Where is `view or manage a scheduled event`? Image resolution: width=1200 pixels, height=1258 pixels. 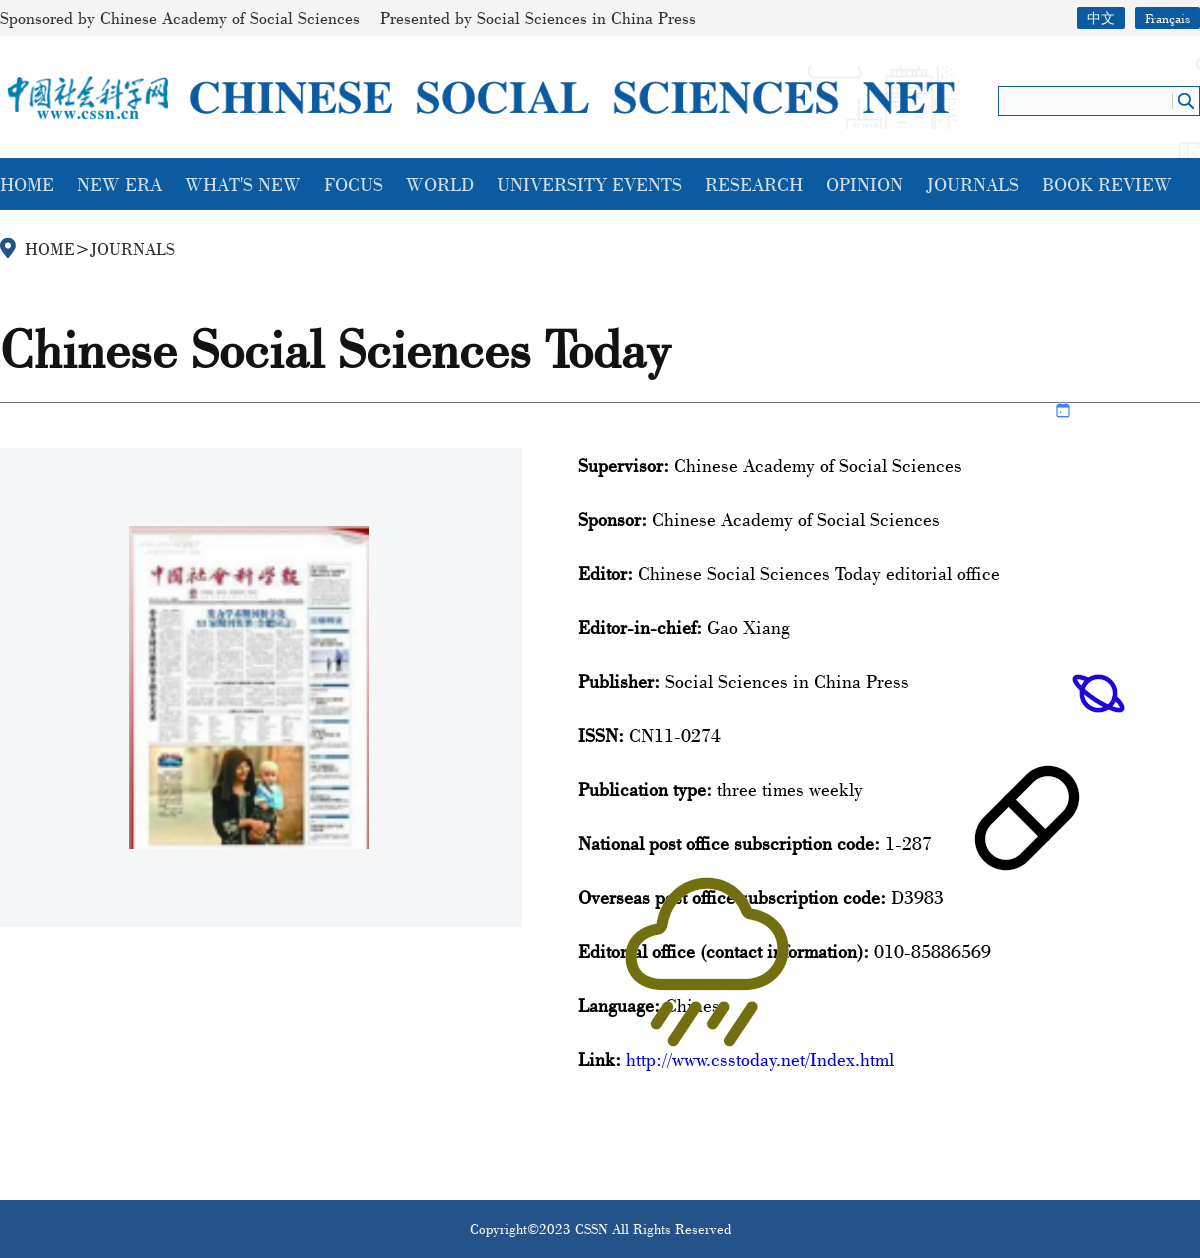 view or manage a scheduled event is located at coordinates (1063, 410).